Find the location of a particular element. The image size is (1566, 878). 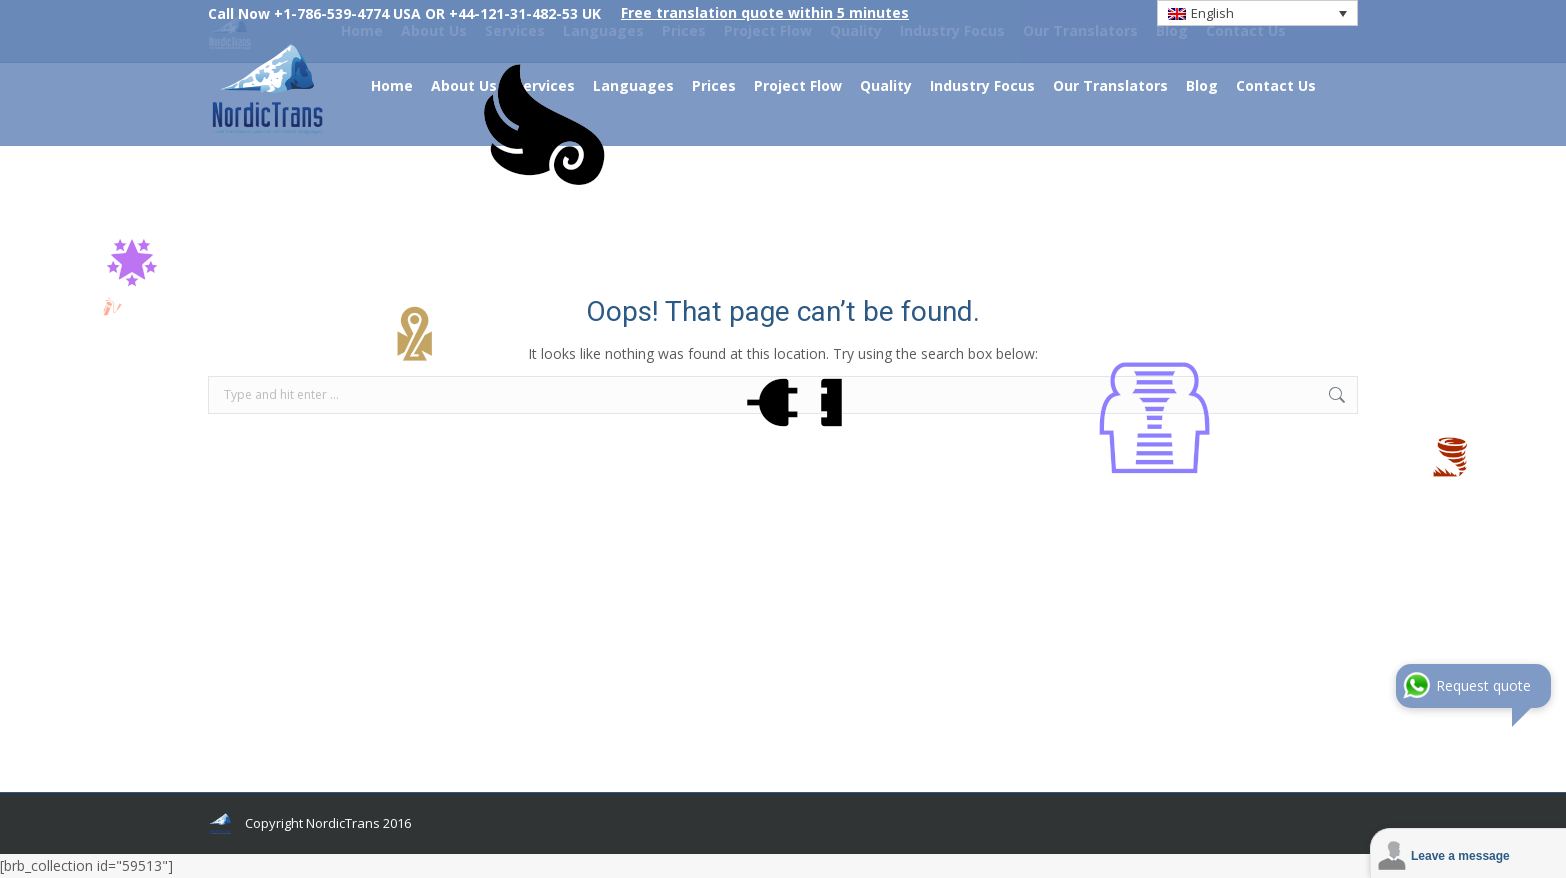

religious or faith-based game element is located at coordinates (414, 333).